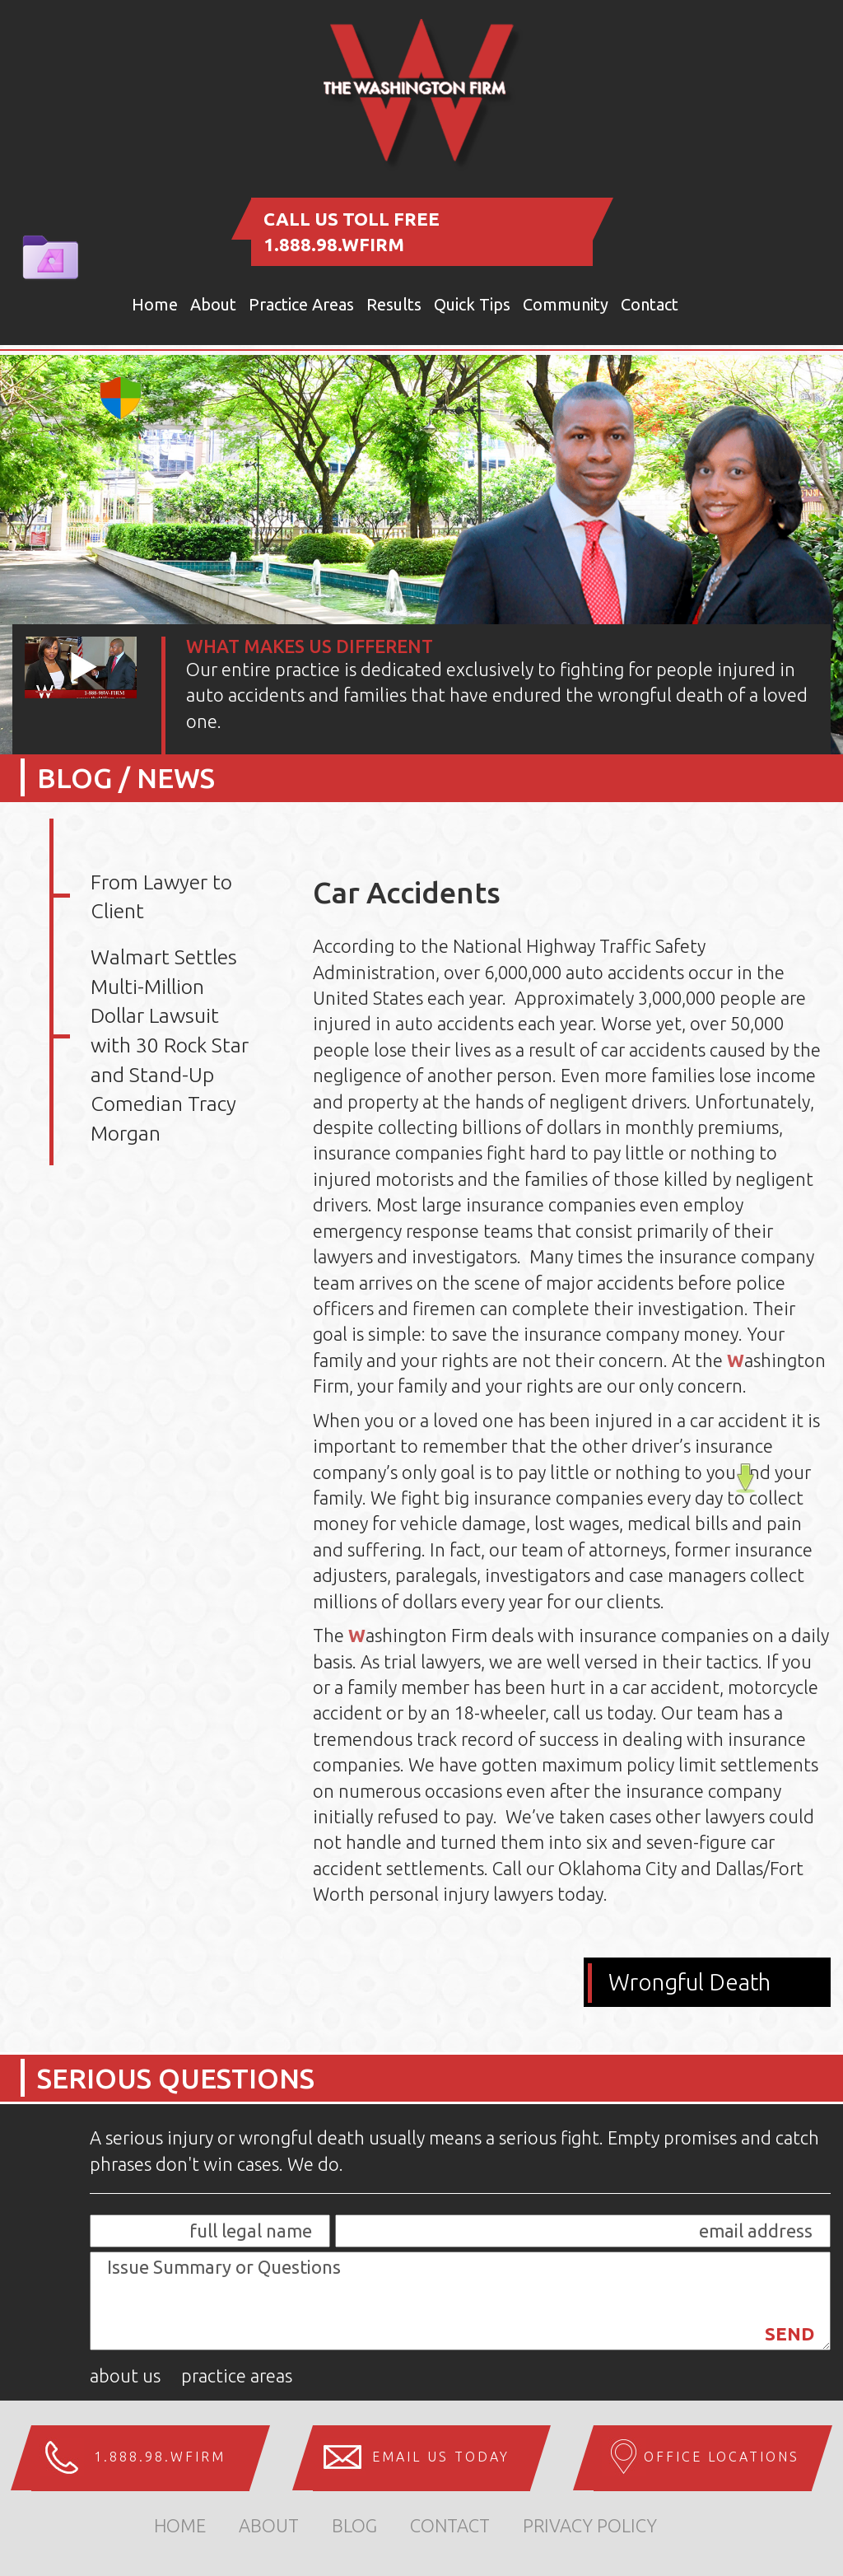  Describe the element at coordinates (745, 1478) in the screenshot. I see `save the current file` at that location.